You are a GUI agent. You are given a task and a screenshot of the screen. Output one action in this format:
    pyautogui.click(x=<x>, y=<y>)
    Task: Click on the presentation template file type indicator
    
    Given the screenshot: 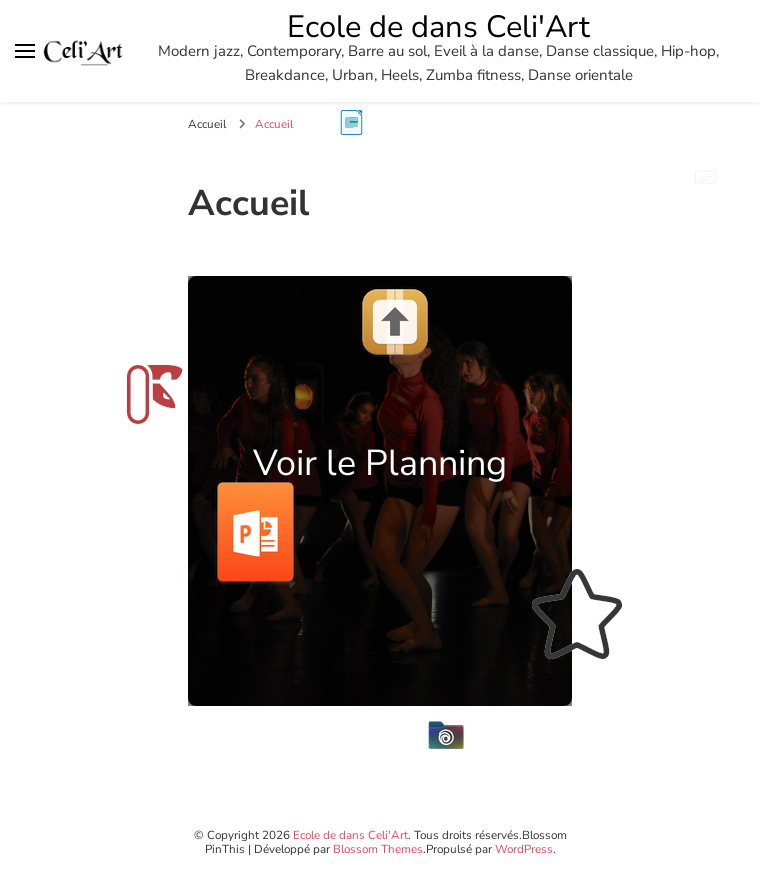 What is the action you would take?
    pyautogui.click(x=255, y=533)
    